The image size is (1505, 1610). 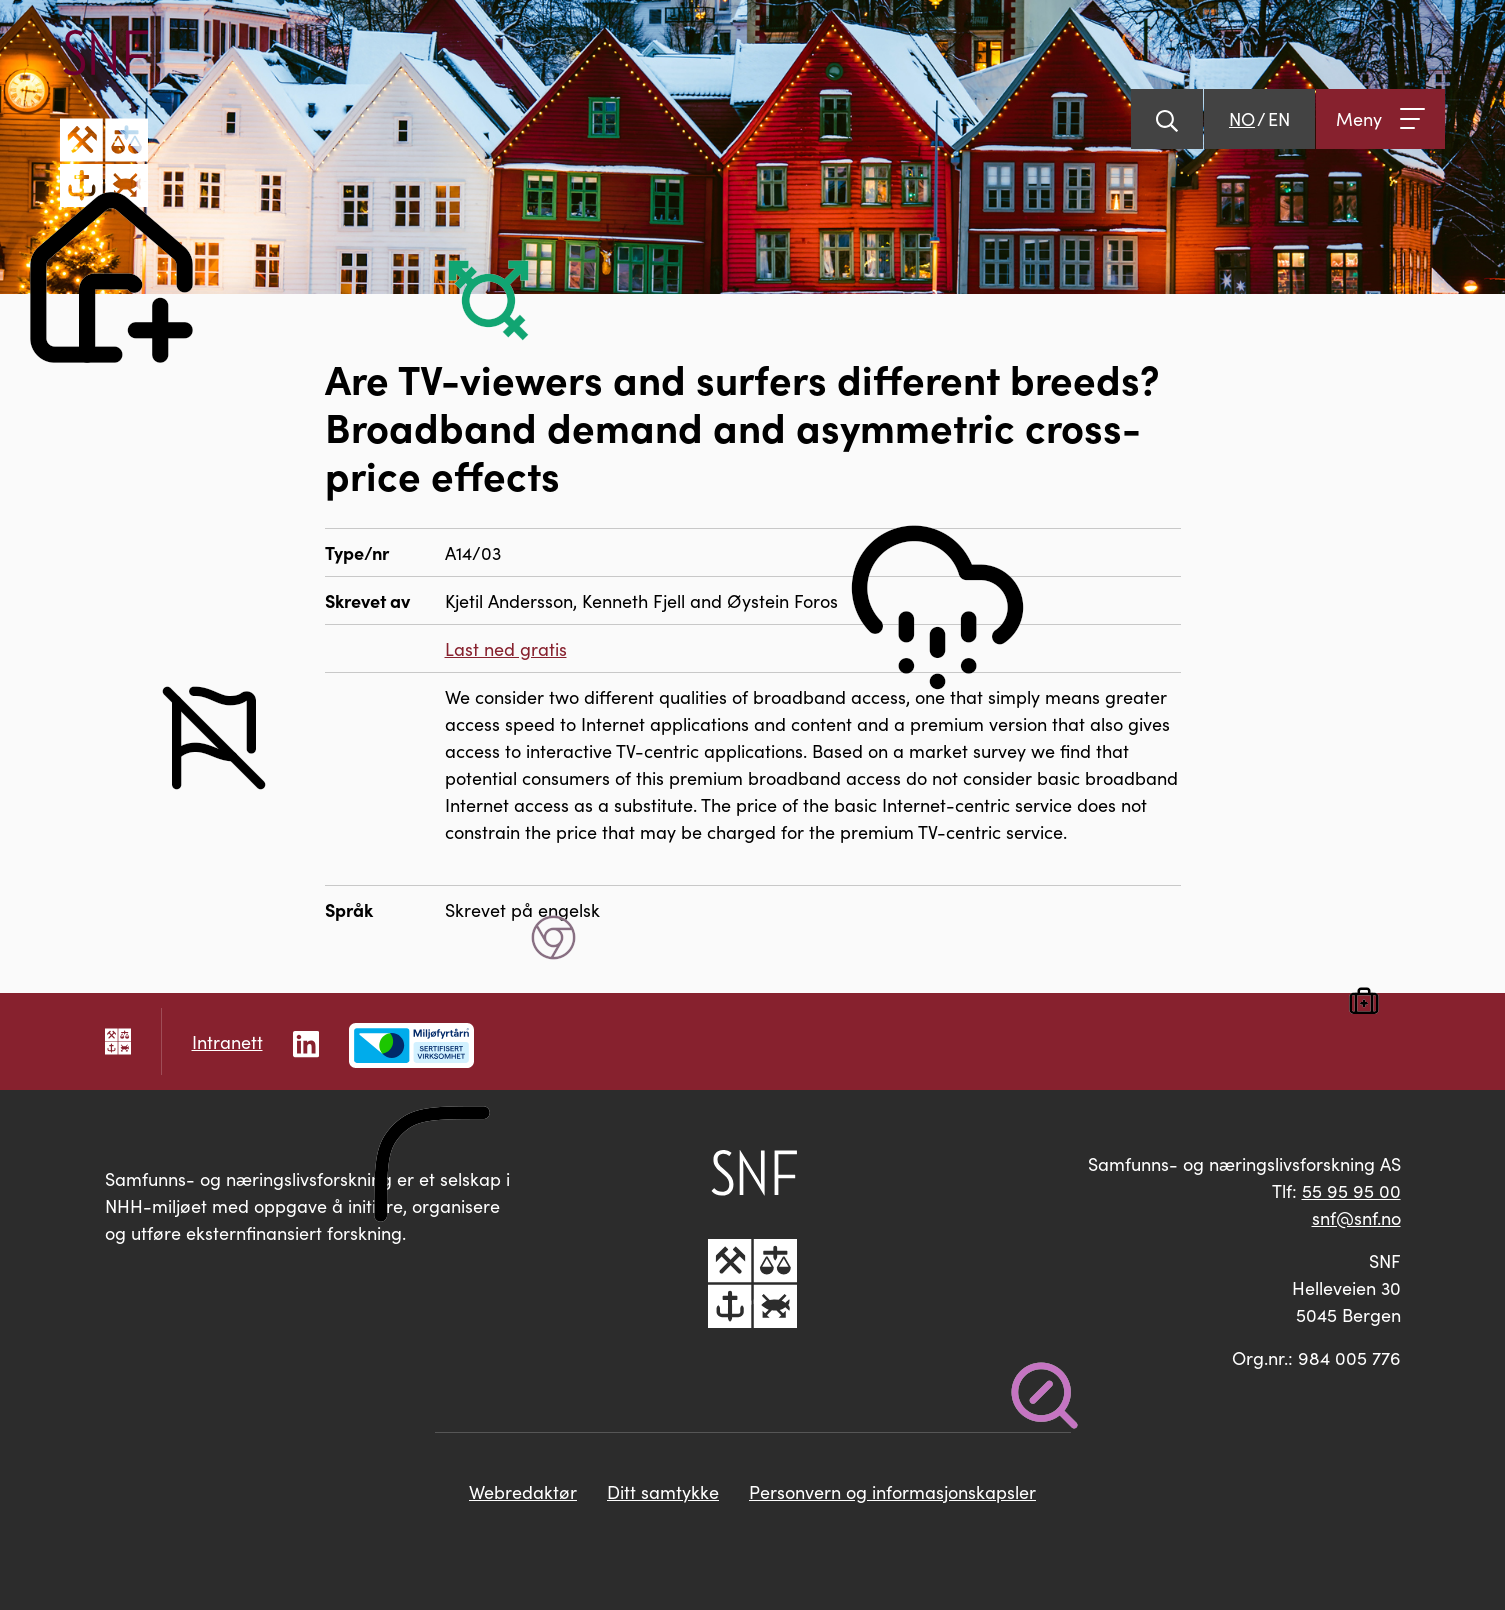 I want to click on select transgender as gender identity option, so click(x=488, y=300).